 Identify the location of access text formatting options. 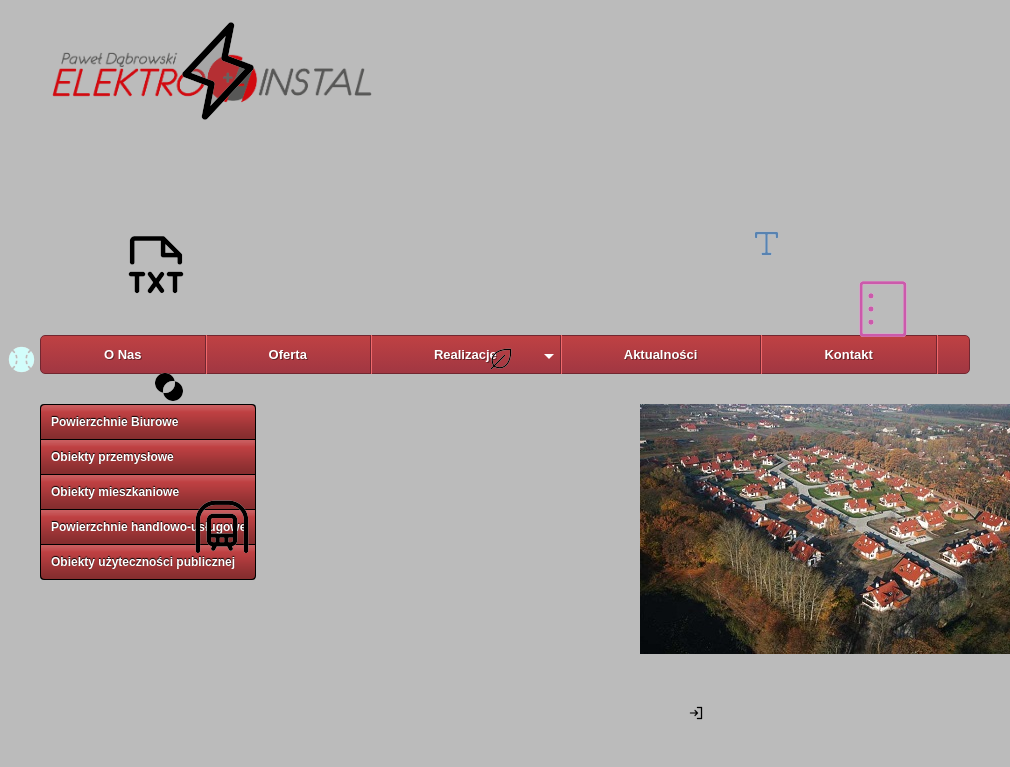
(766, 243).